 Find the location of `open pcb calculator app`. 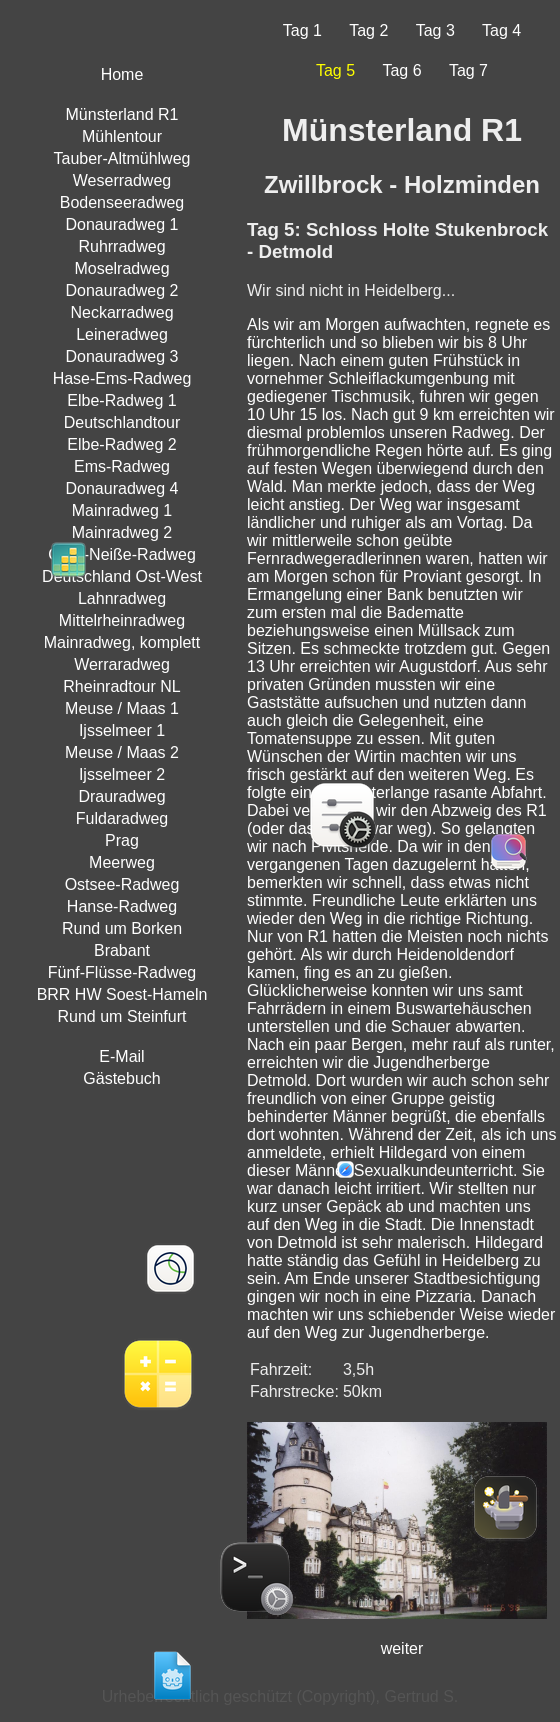

open pcb calculator app is located at coordinates (158, 1374).